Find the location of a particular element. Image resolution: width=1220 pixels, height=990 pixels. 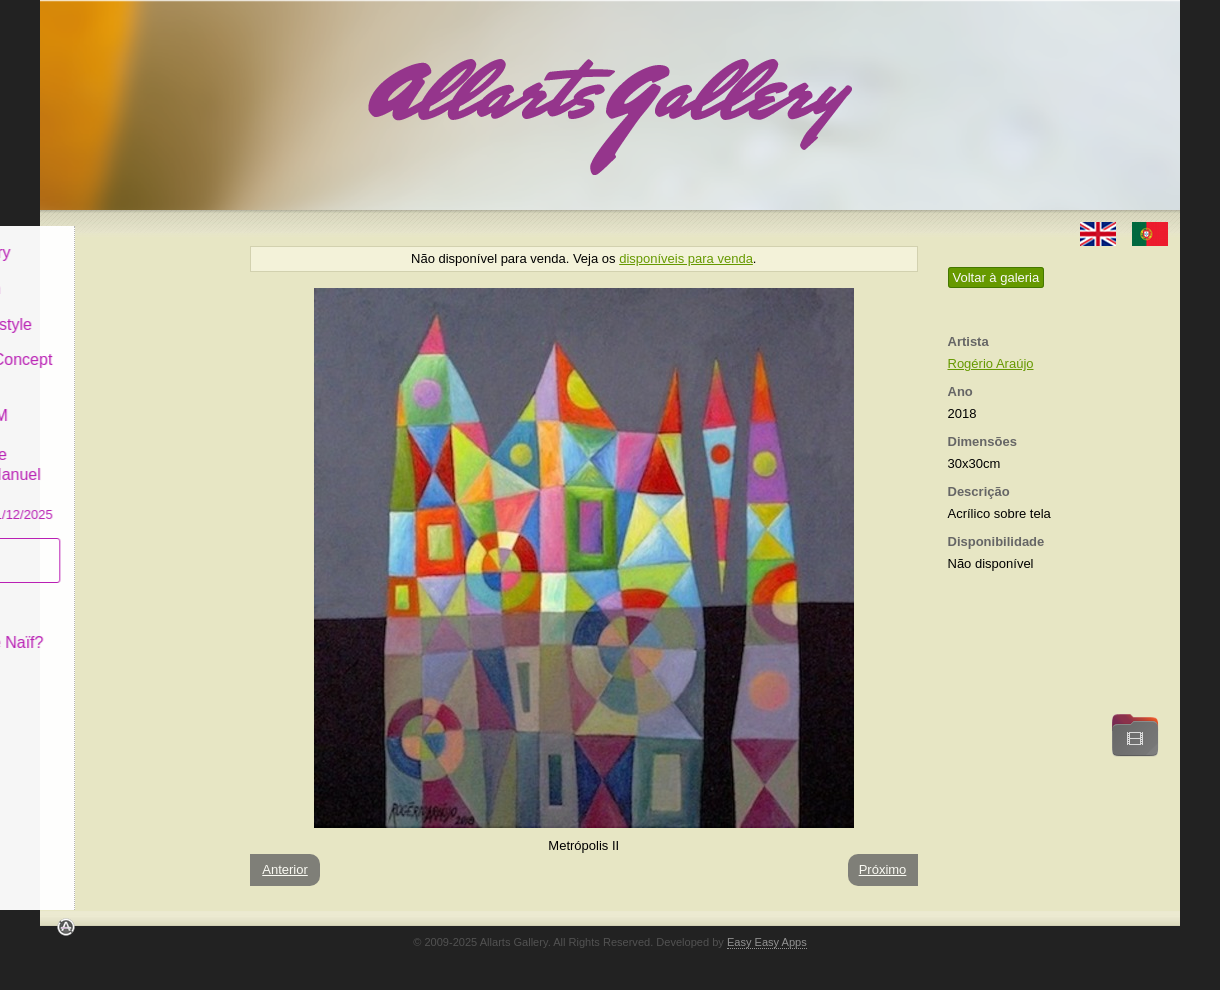

open your videos folder is located at coordinates (1135, 735).